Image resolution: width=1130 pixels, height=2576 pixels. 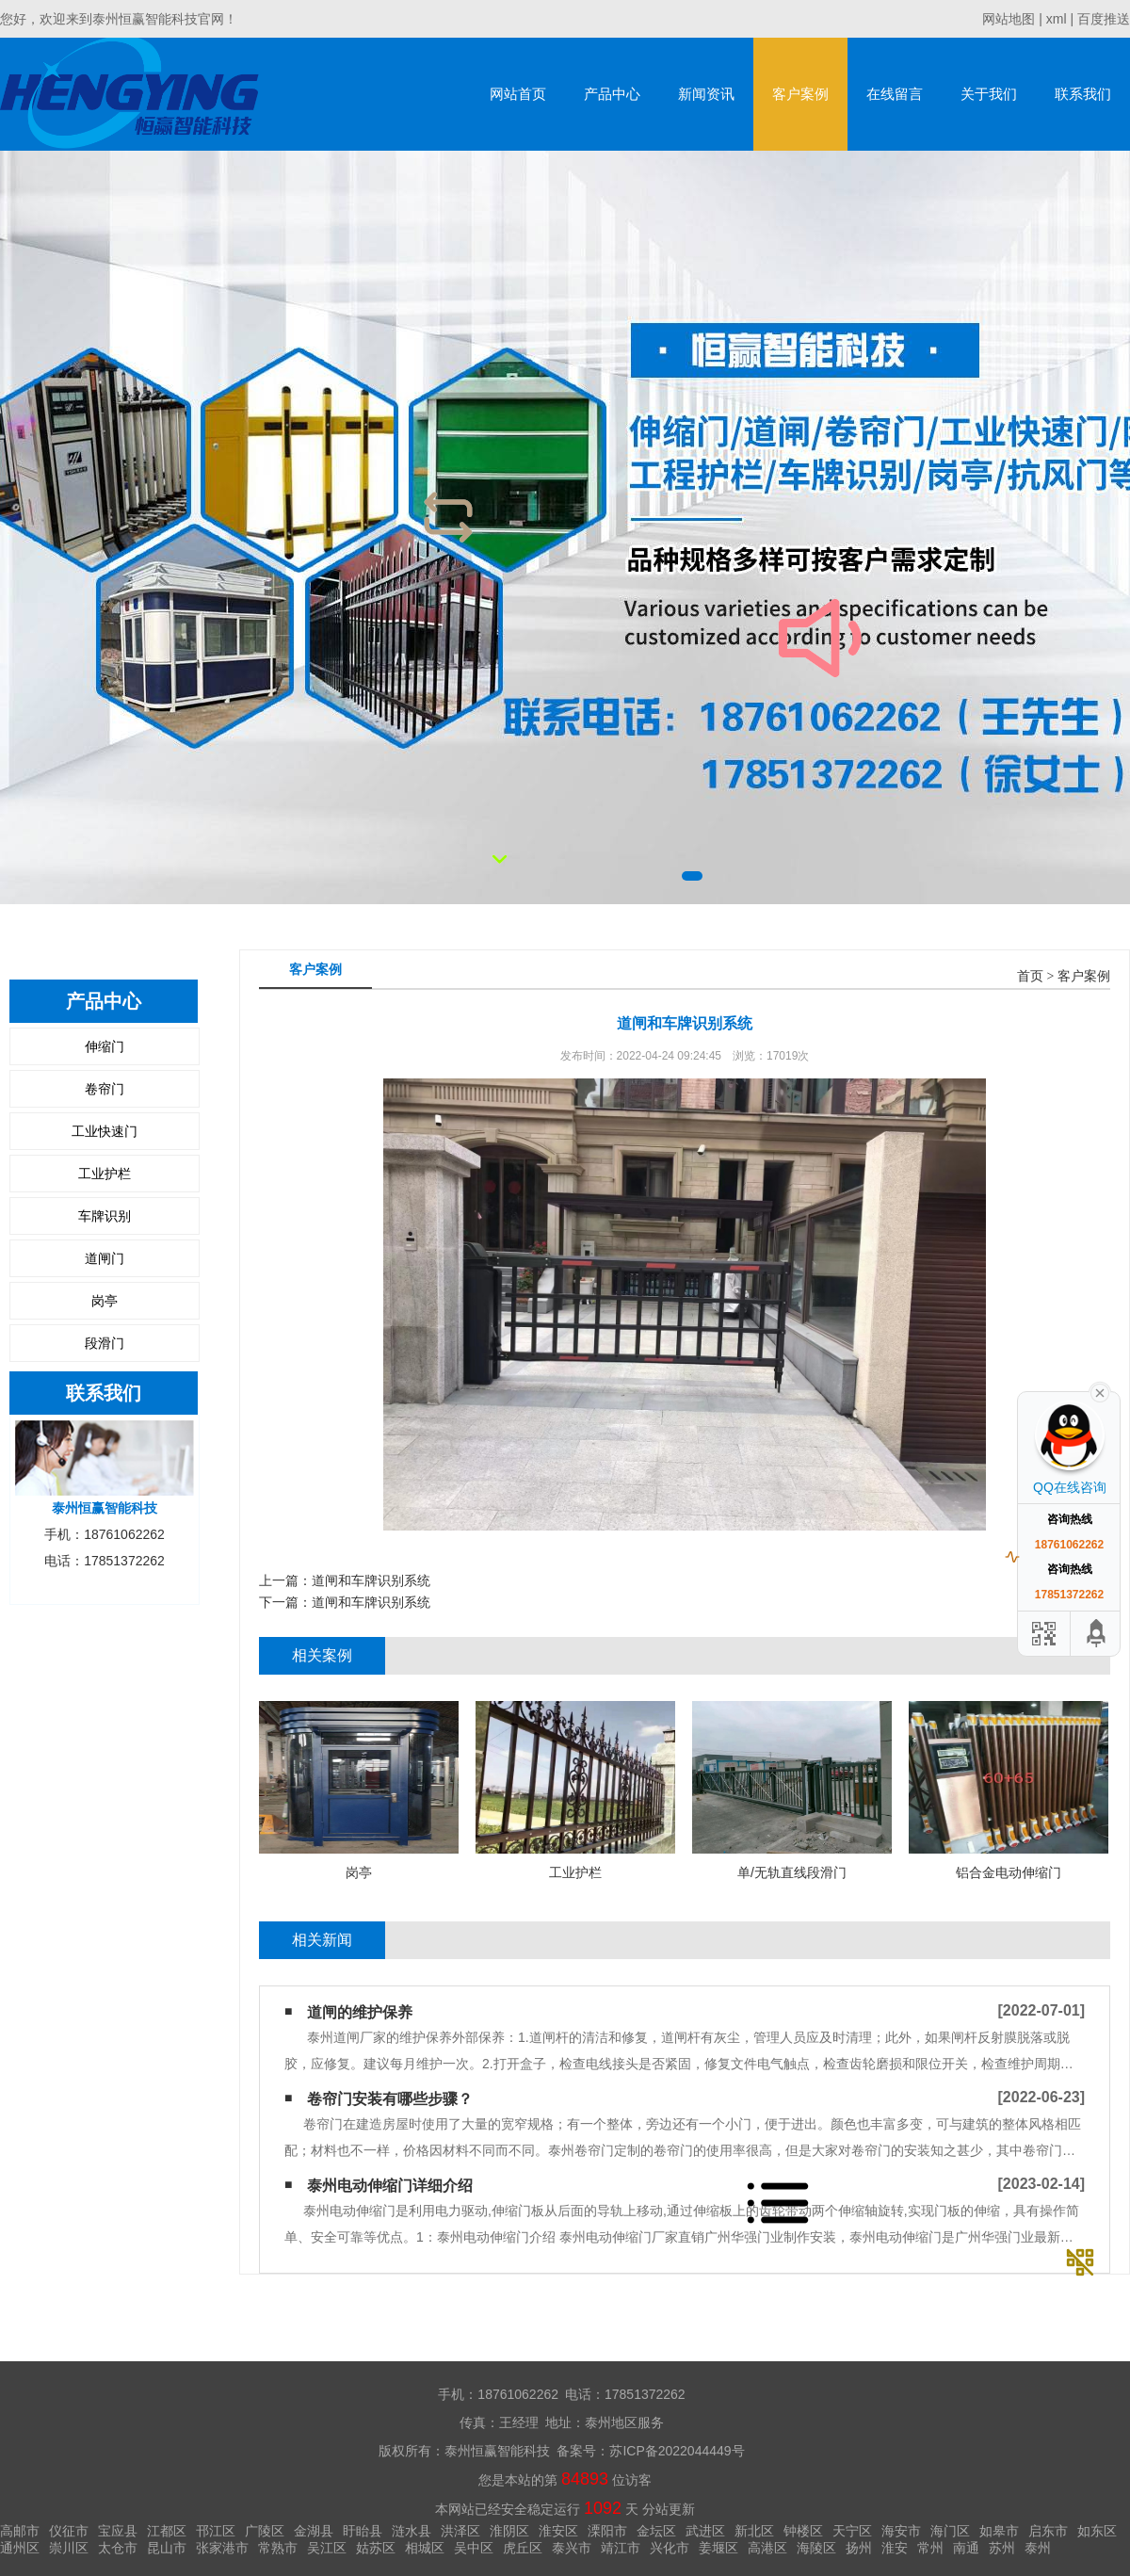 What do you see at coordinates (448, 517) in the screenshot?
I see `enable repeat mode for media playback` at bounding box center [448, 517].